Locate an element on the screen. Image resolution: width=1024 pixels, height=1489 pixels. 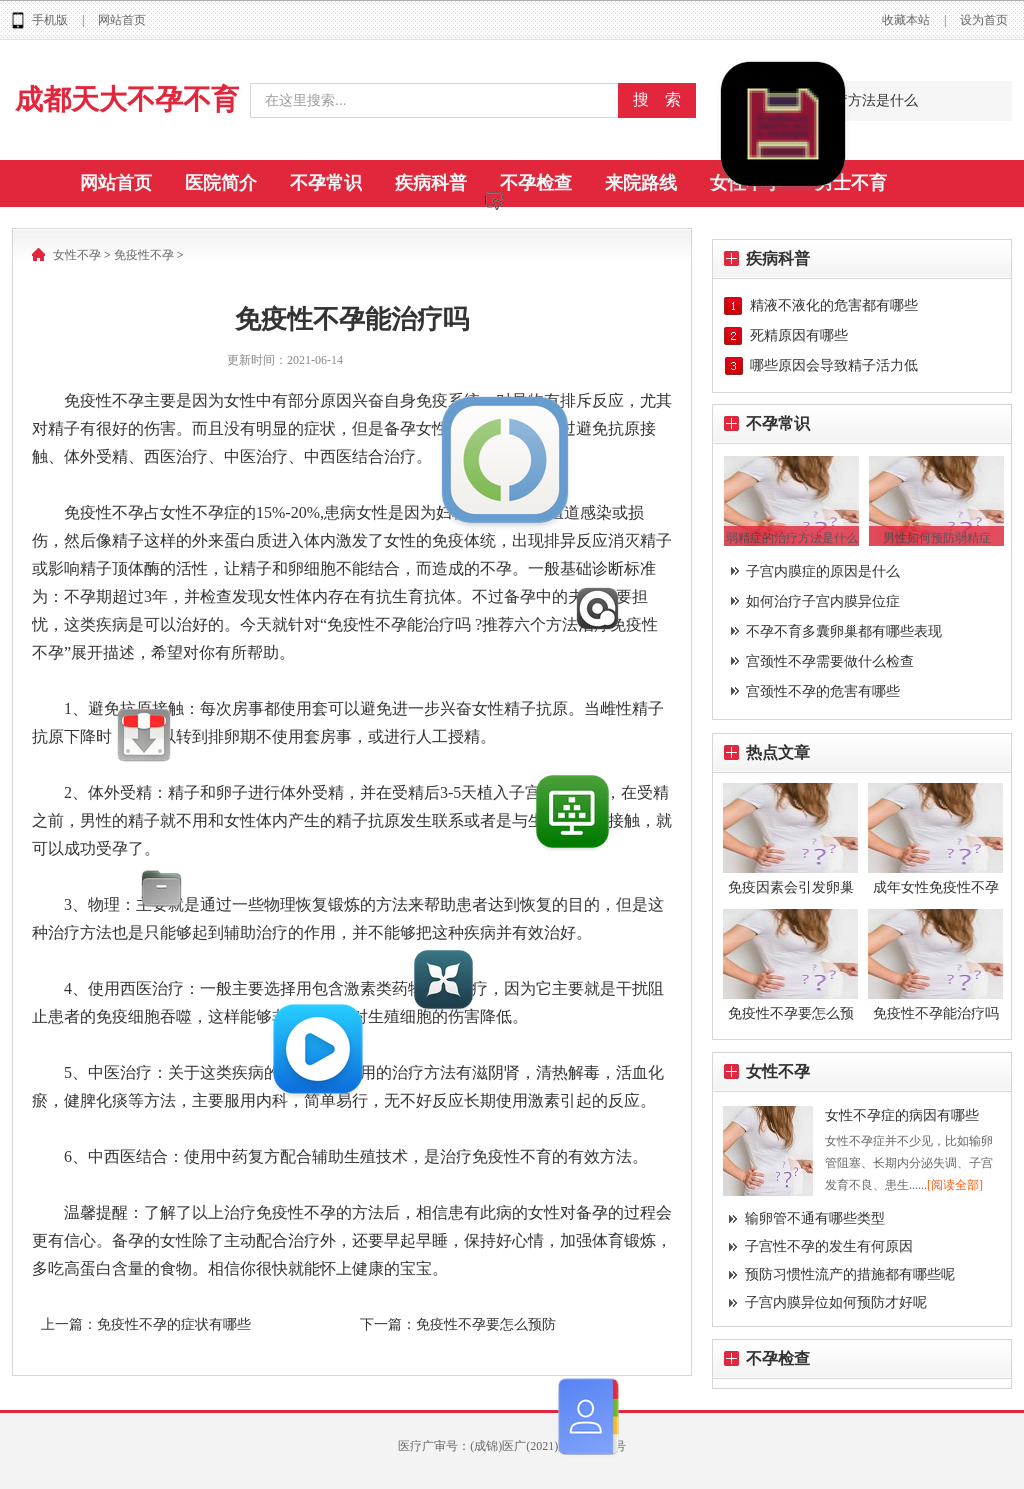
open the AusweisApp for German digital ID authentication is located at coordinates (505, 460).